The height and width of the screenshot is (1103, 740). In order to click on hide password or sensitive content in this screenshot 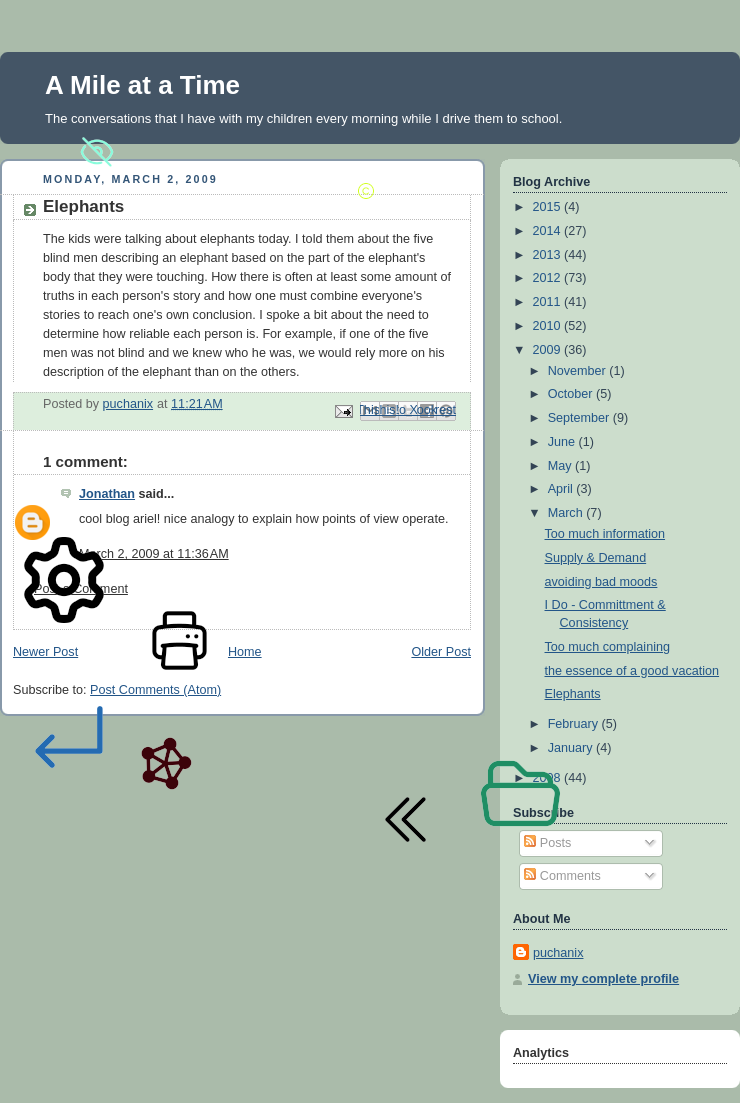, I will do `click(97, 152)`.